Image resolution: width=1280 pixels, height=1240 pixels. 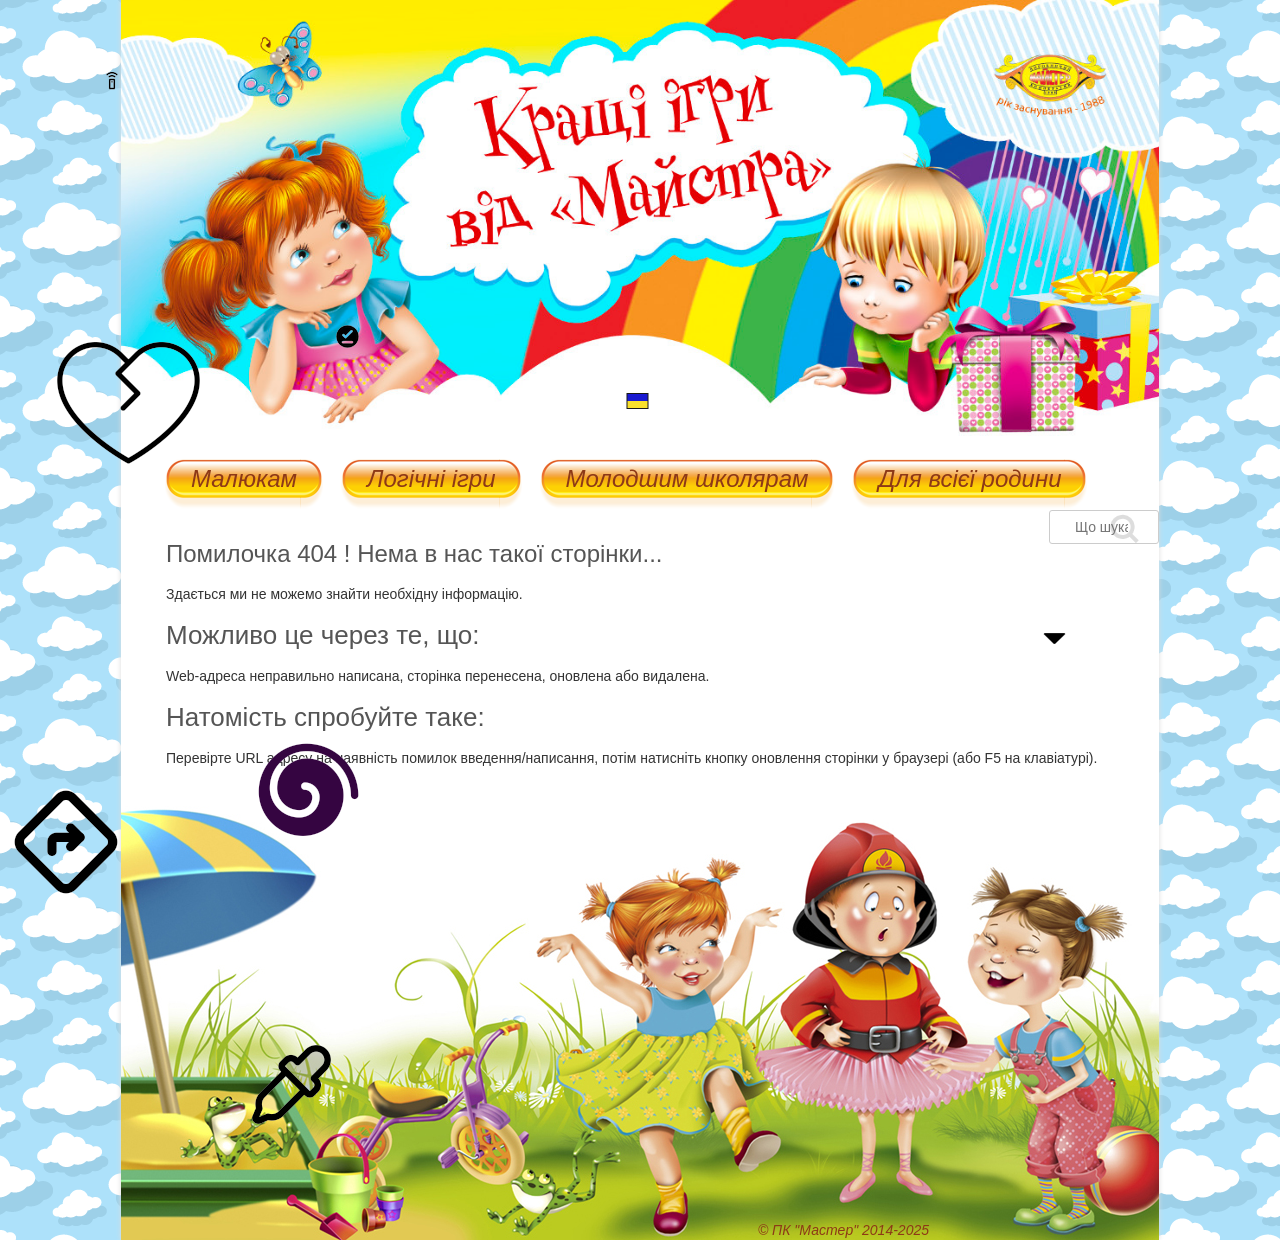 I want to click on indicates loading or processing content, so click(x=303, y=788).